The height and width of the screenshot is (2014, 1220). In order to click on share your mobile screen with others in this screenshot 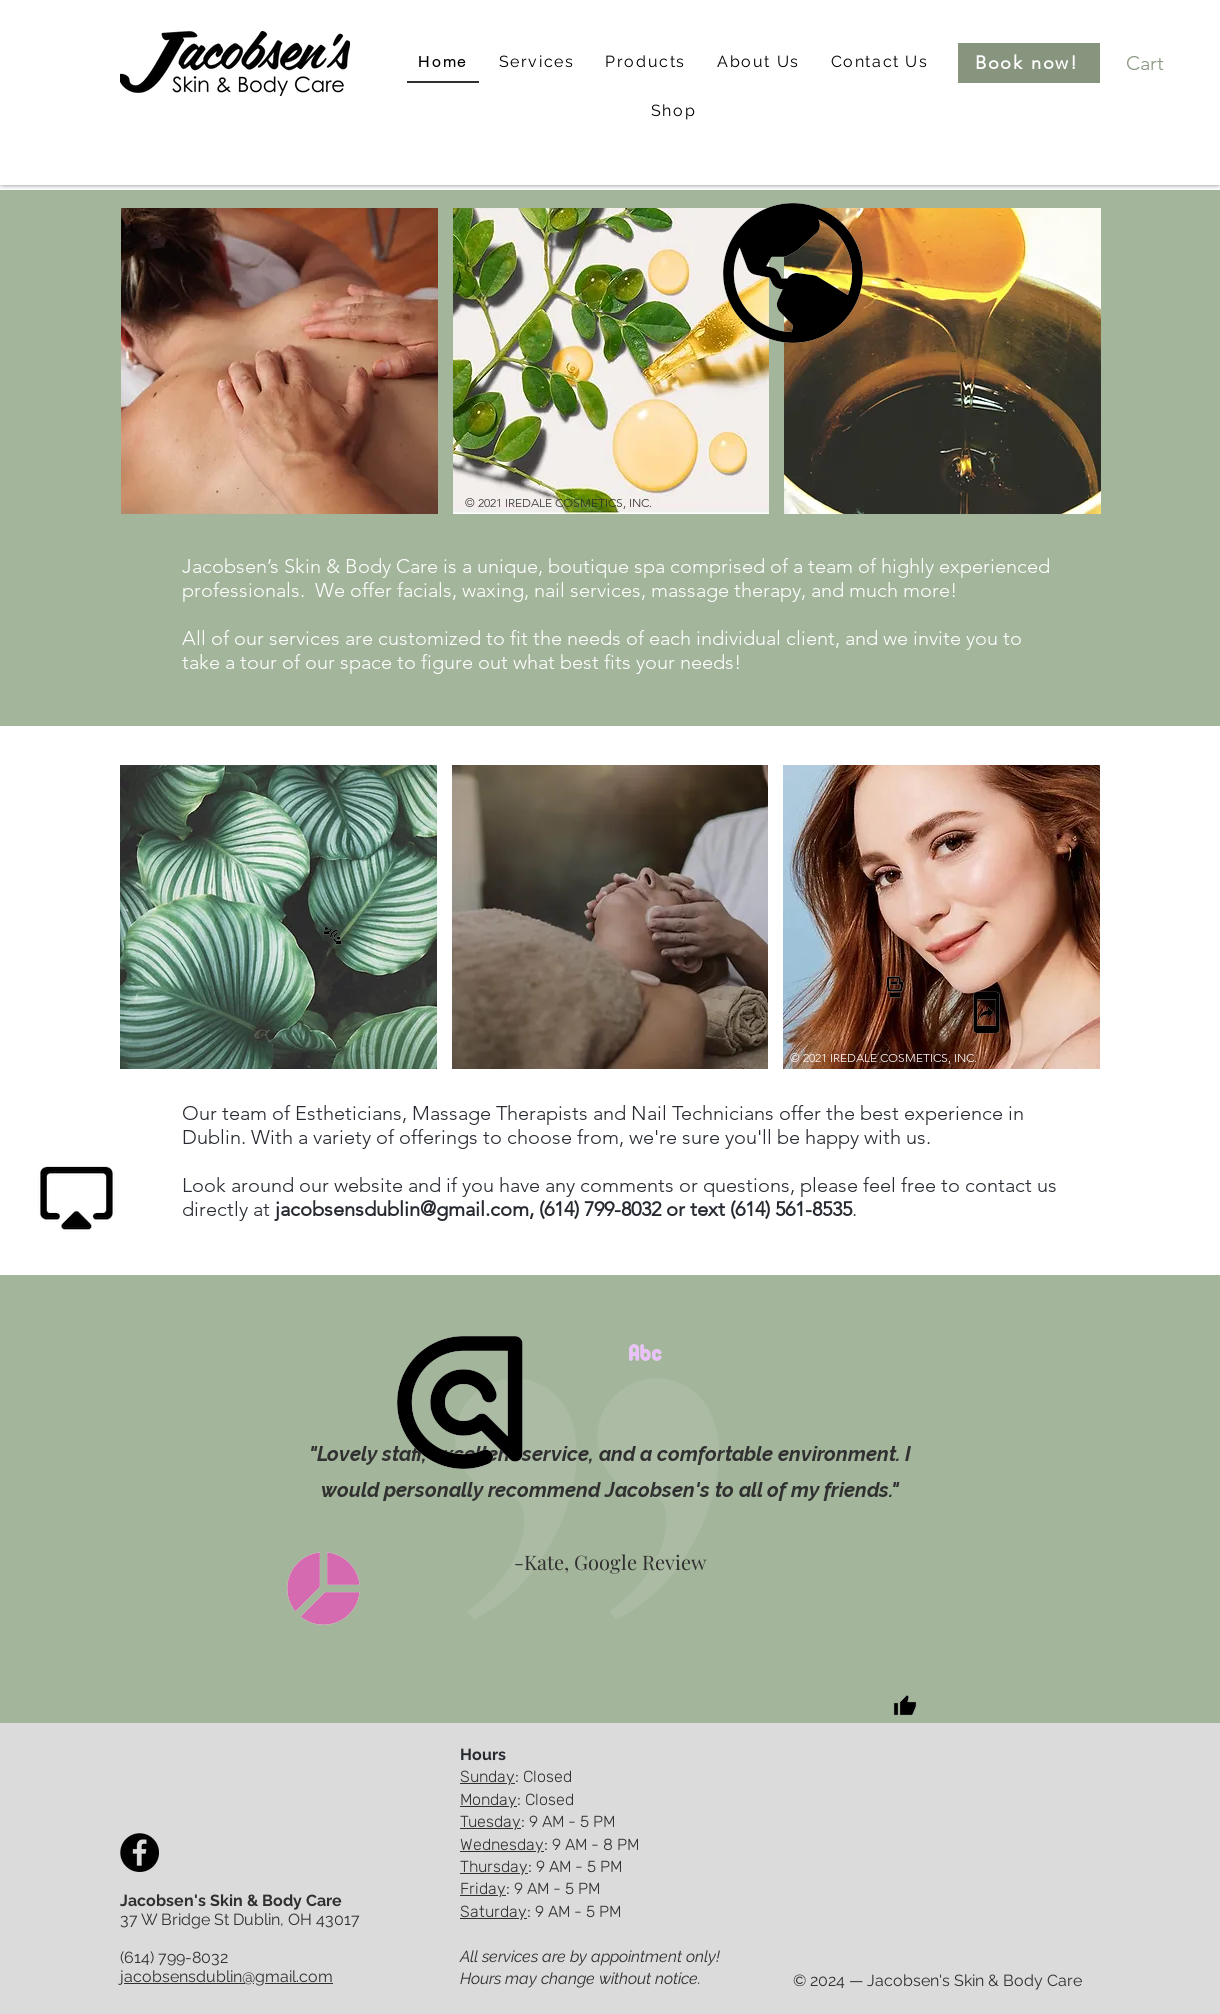, I will do `click(986, 1012)`.